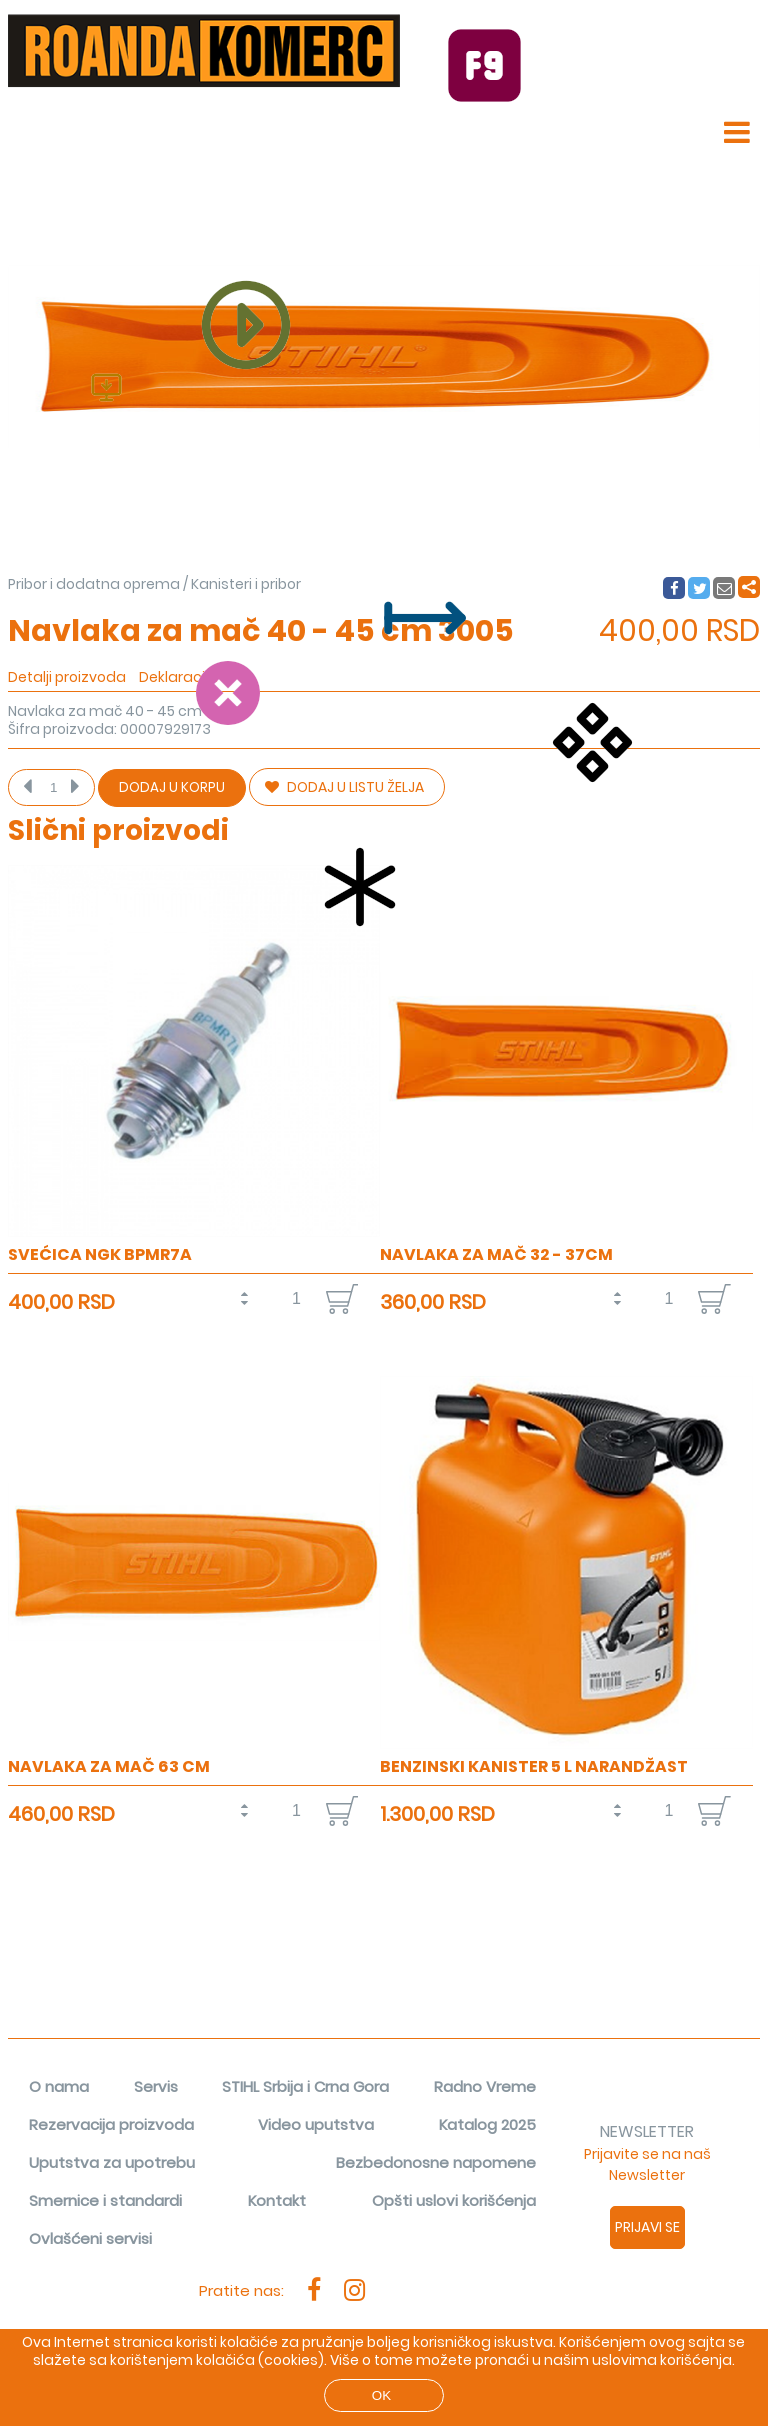 The width and height of the screenshot is (768, 2426). I want to click on move item to the end of a list, so click(425, 618).